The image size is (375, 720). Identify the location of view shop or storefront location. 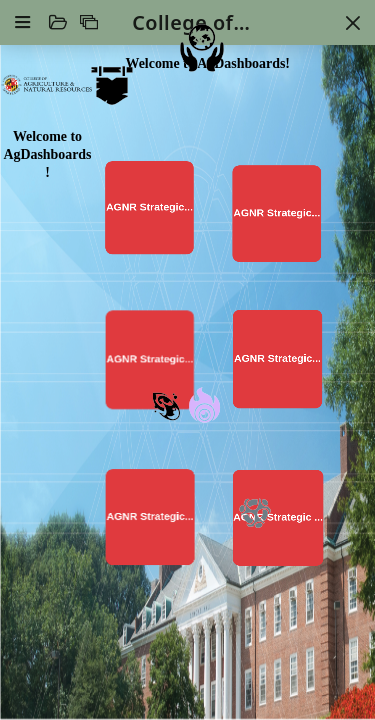
(112, 85).